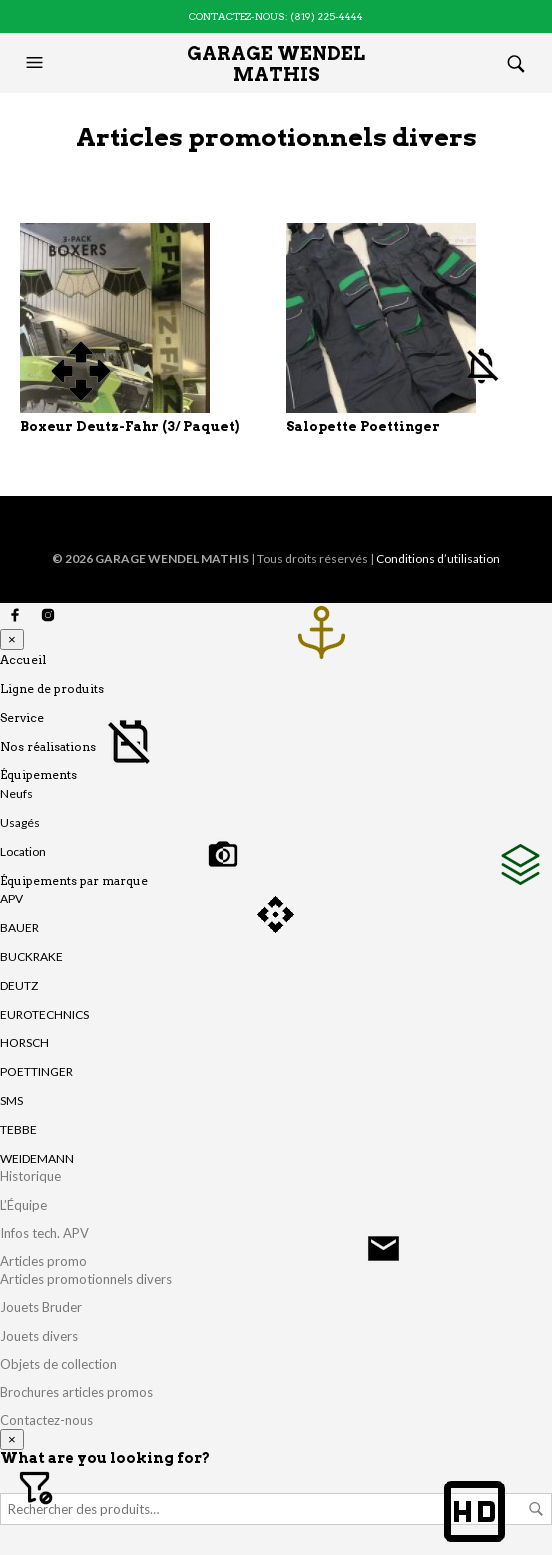  Describe the element at coordinates (223, 854) in the screenshot. I see `apply black and white filter to photos` at that location.